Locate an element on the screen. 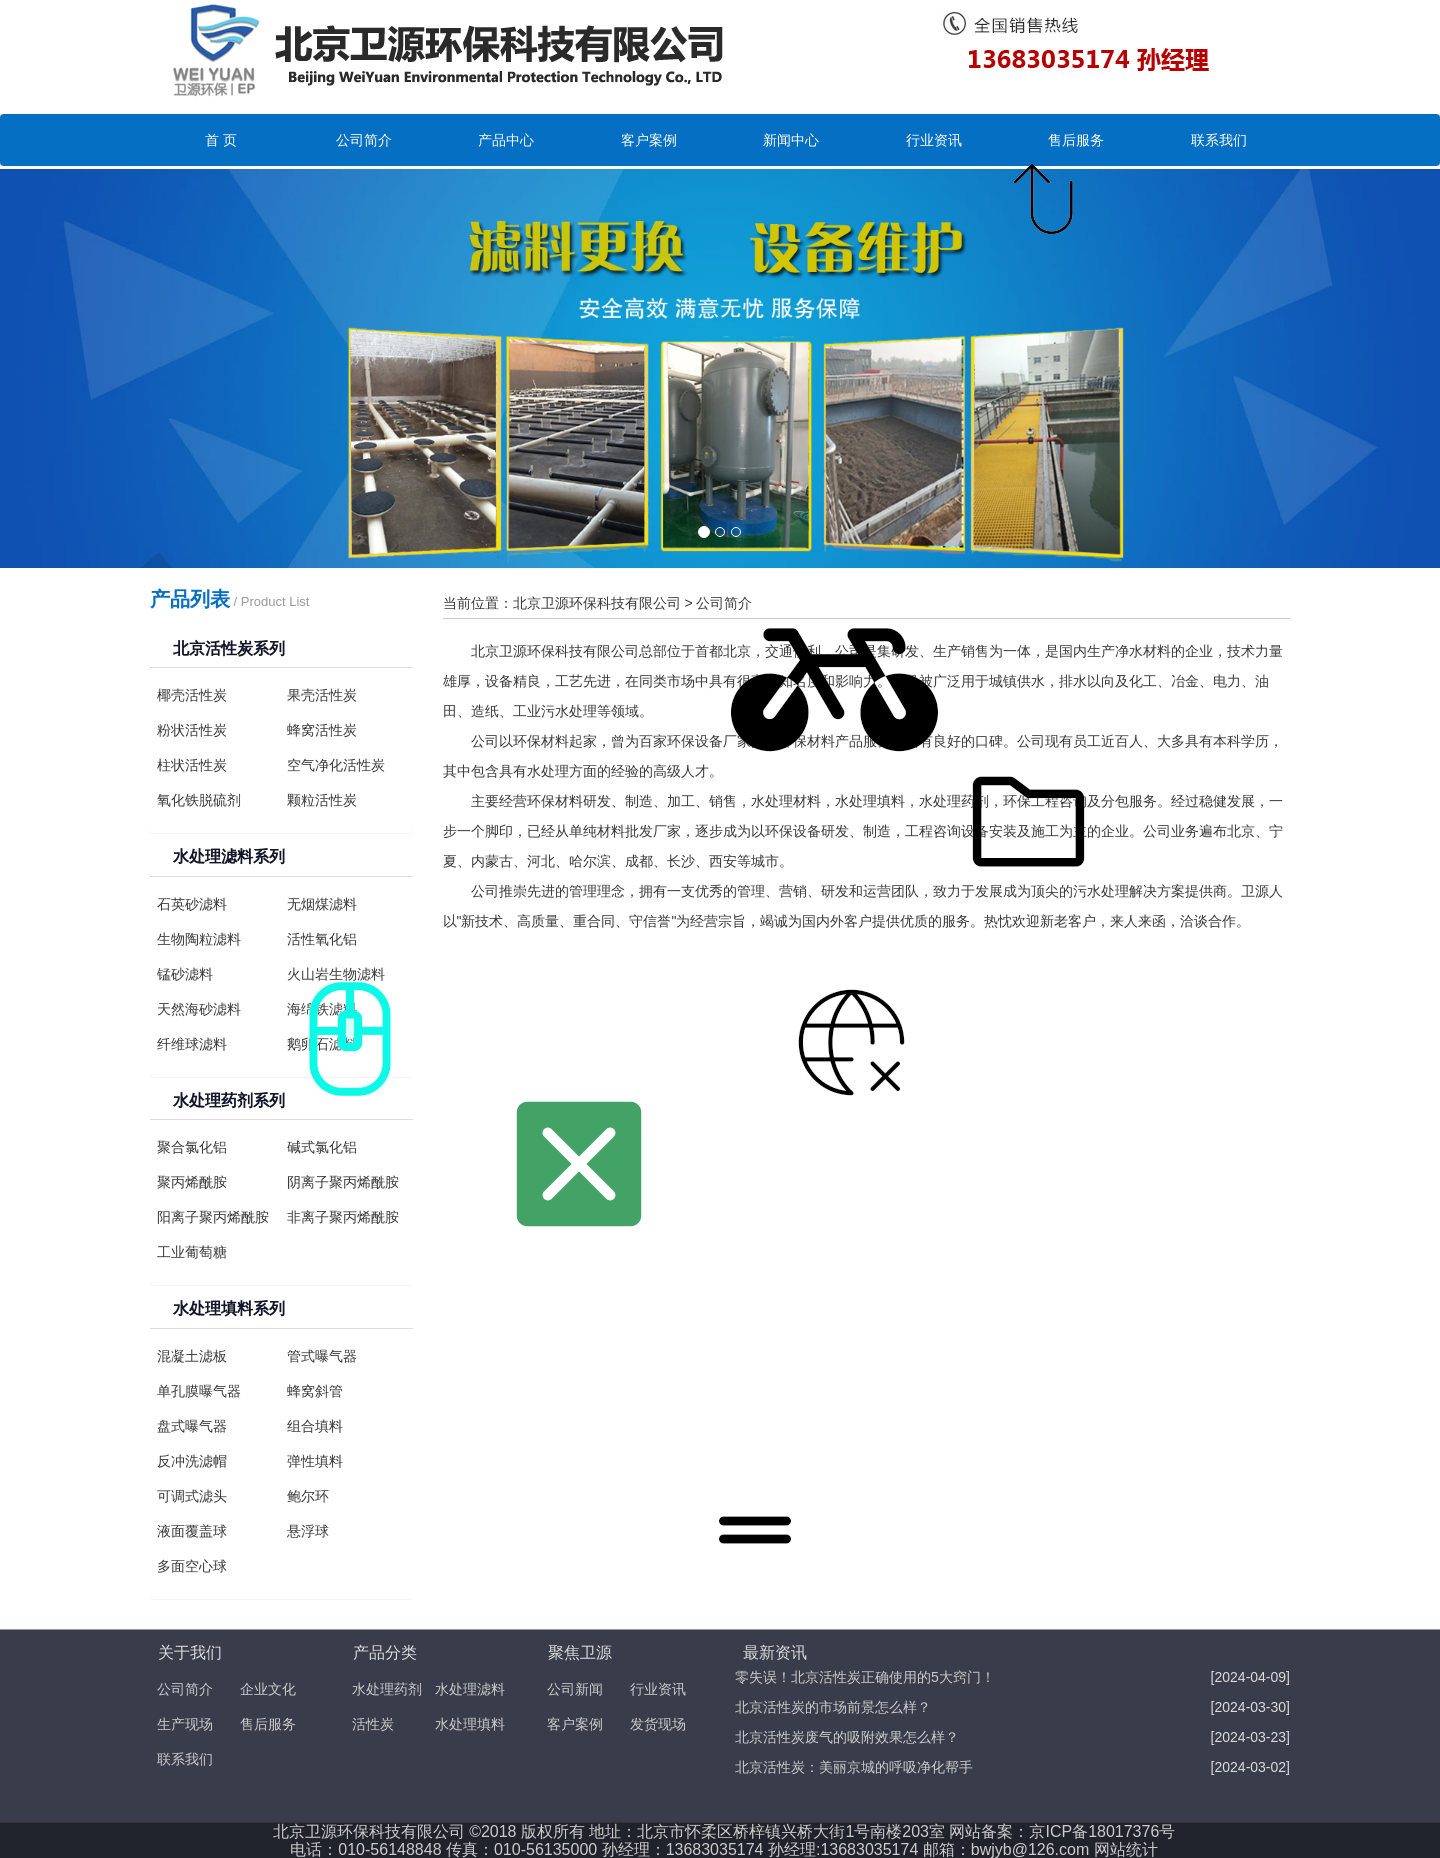  open a folder to view its contents is located at coordinates (1028, 819).